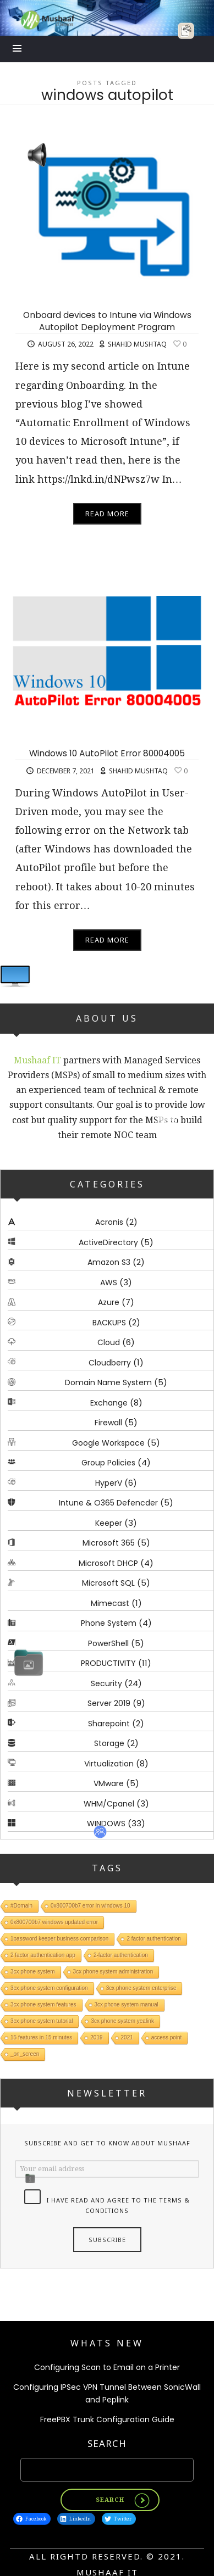 The image size is (214, 2576). Describe the element at coordinates (30, 2178) in the screenshot. I see `open downloads folder` at that location.